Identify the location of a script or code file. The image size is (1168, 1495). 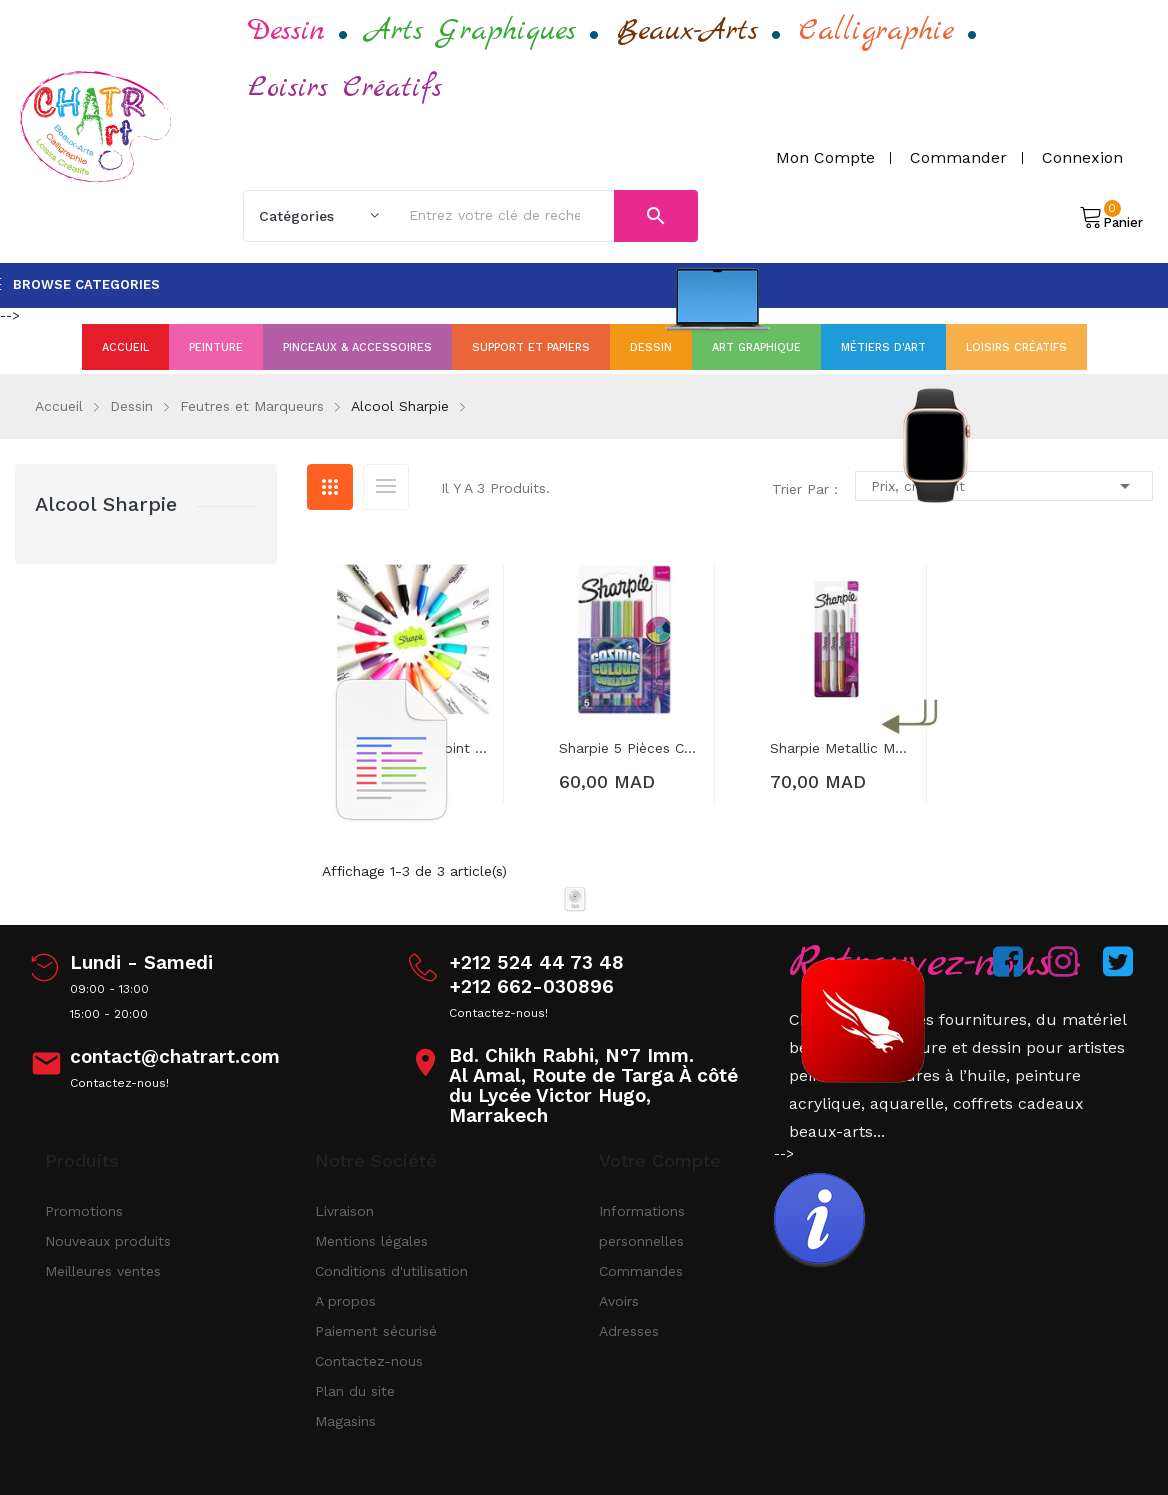
(391, 749).